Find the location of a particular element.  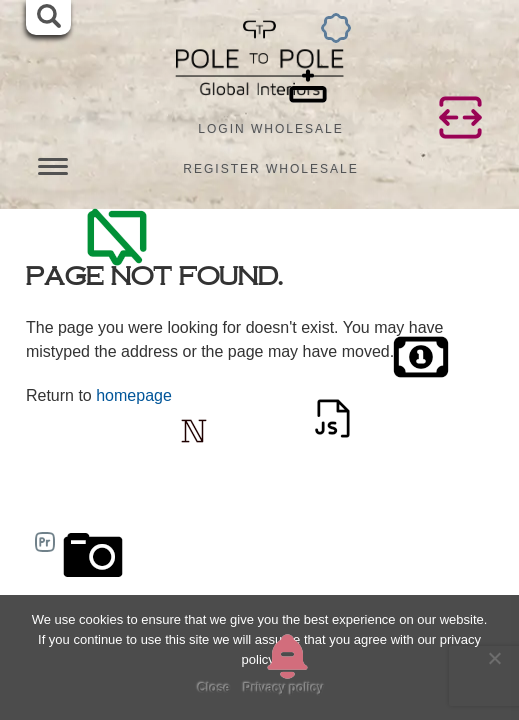

expand to wide viewport mode is located at coordinates (460, 117).